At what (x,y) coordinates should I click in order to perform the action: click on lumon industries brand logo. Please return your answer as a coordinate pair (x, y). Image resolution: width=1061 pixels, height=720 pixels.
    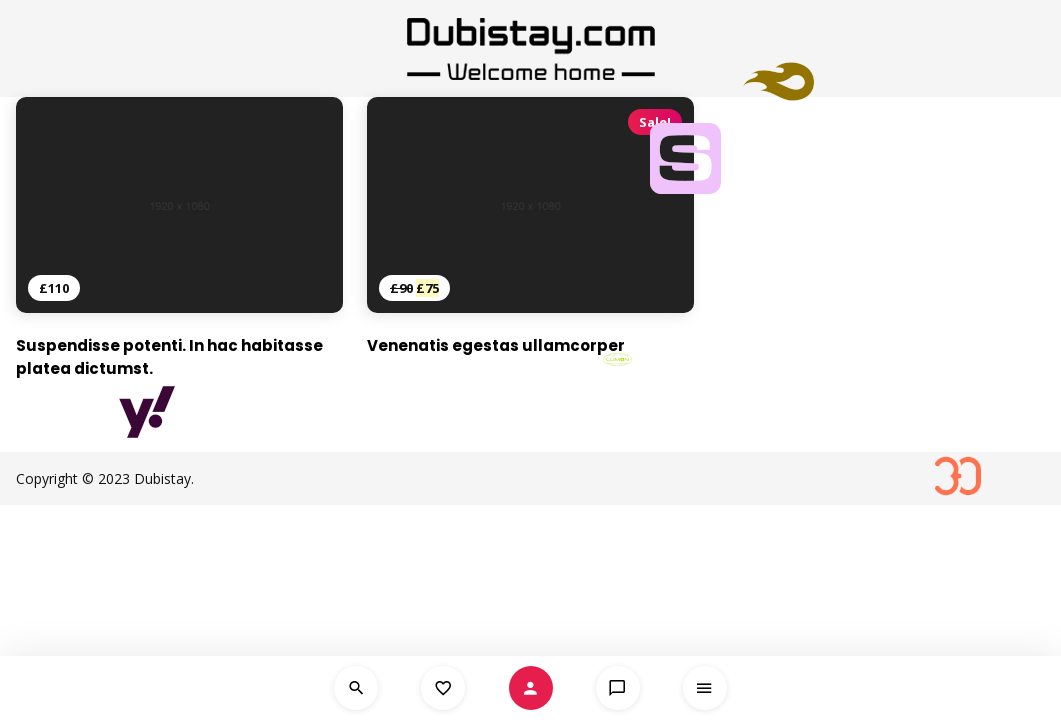
    Looking at the image, I should click on (617, 359).